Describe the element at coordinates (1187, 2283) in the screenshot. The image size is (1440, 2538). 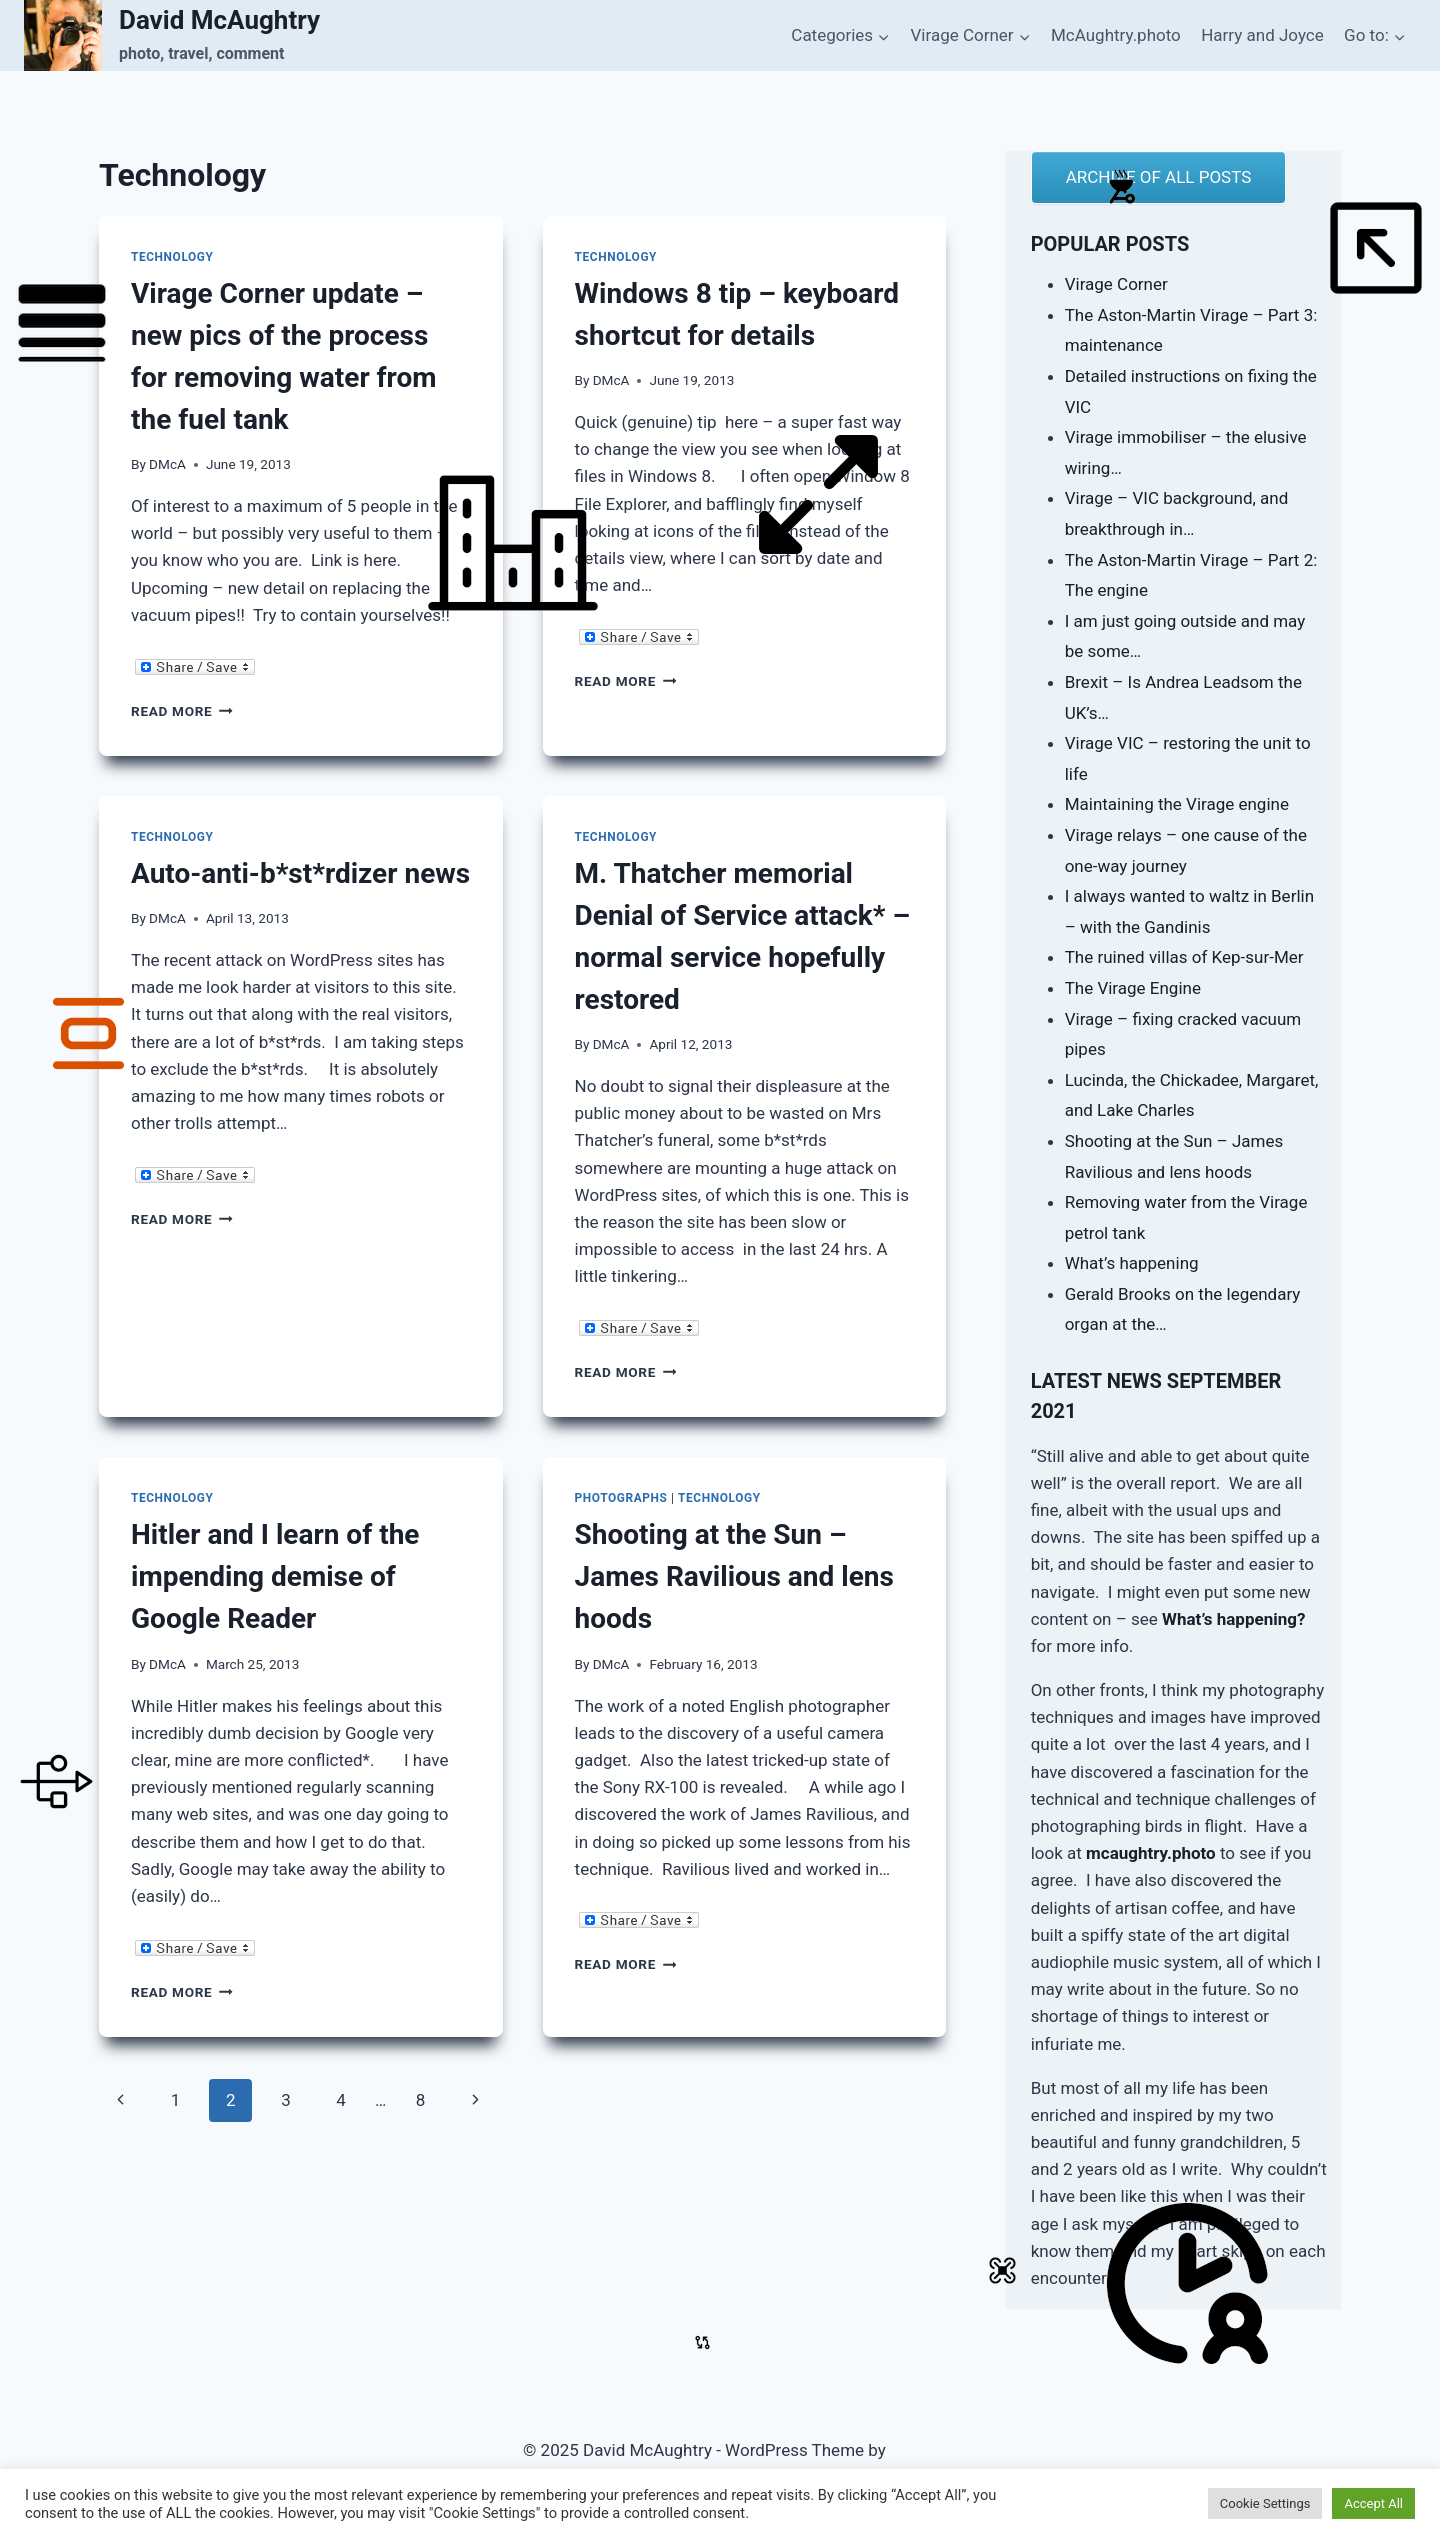
I see `view user's time or activity history` at that location.